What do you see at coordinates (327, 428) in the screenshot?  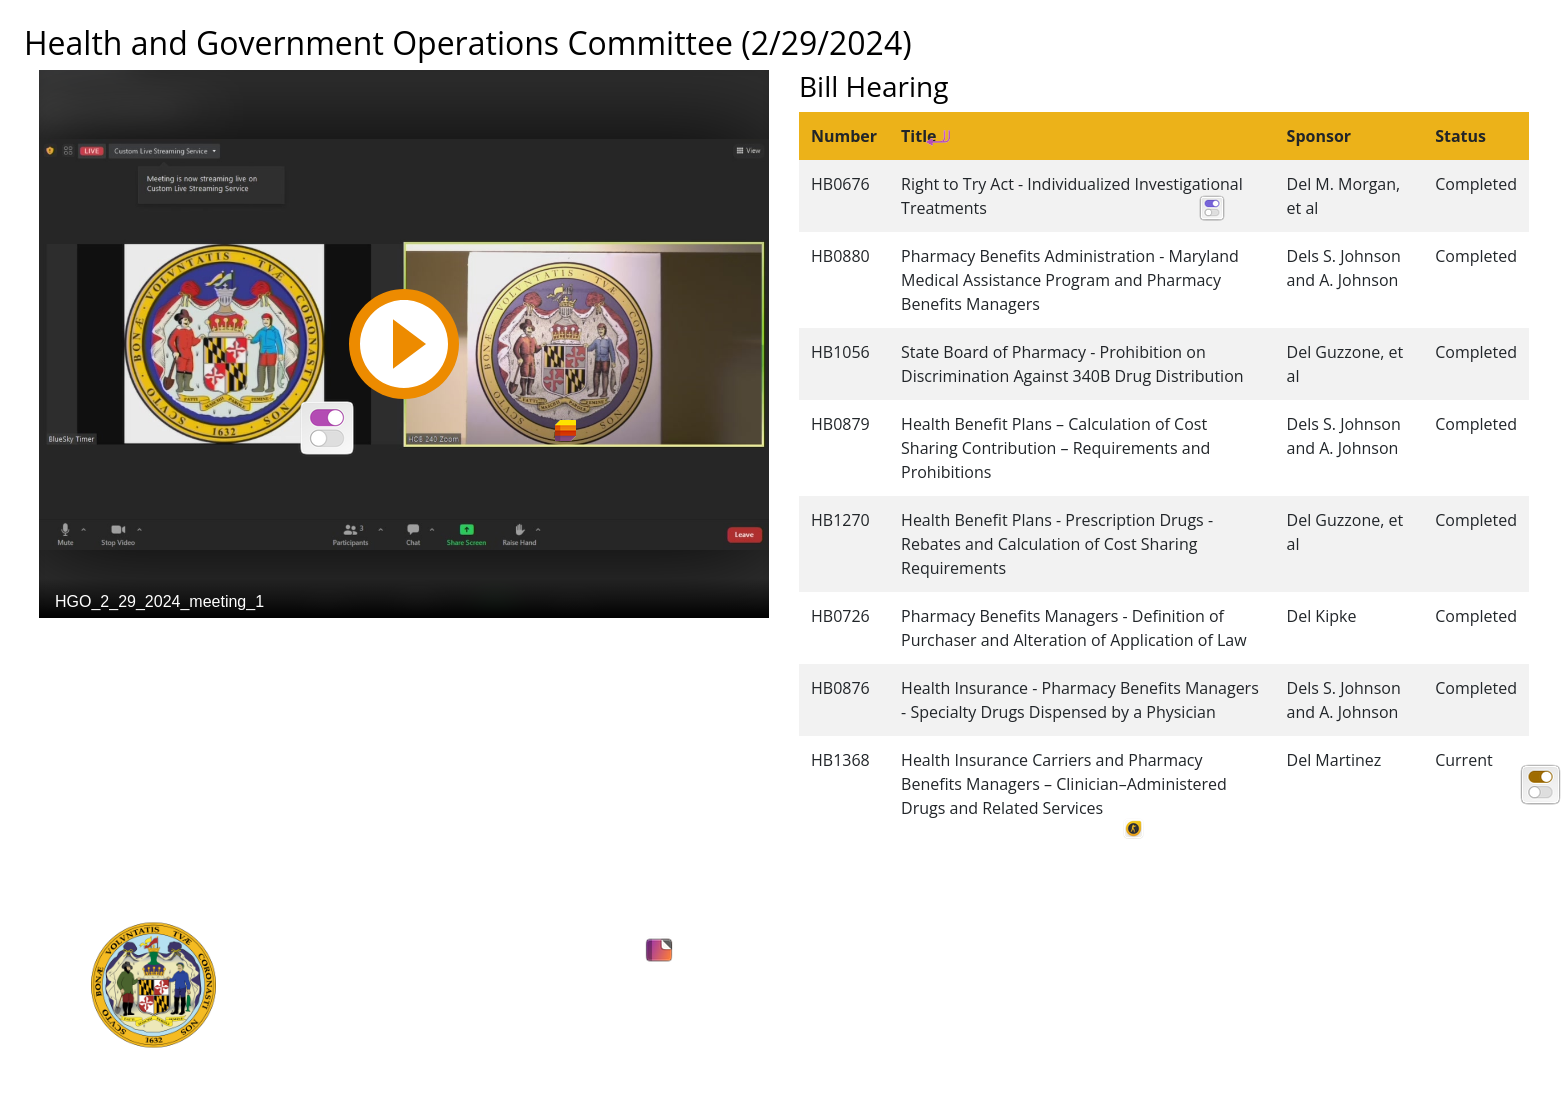 I see `open gnome tweaks application` at bounding box center [327, 428].